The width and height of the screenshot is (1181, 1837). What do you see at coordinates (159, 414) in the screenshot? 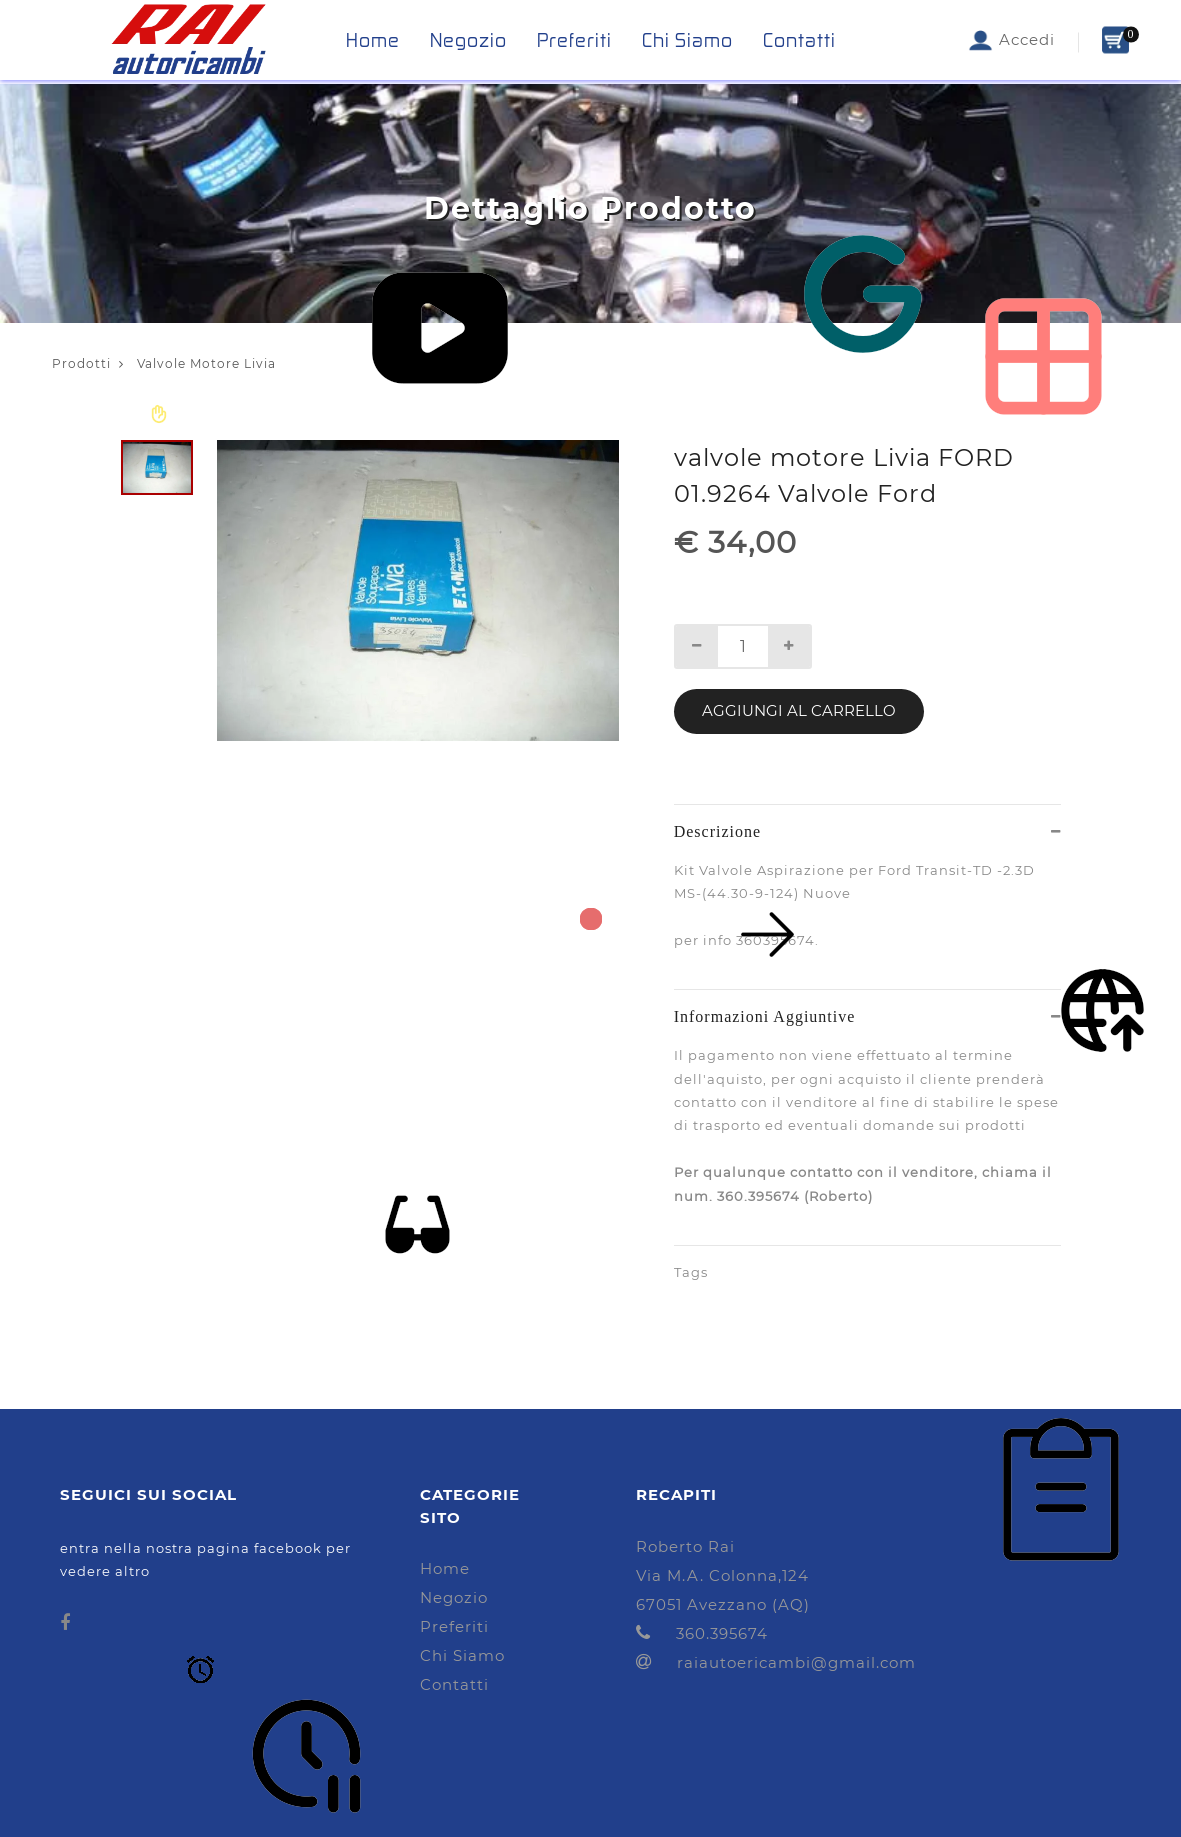
I see `stop or pause an action` at bounding box center [159, 414].